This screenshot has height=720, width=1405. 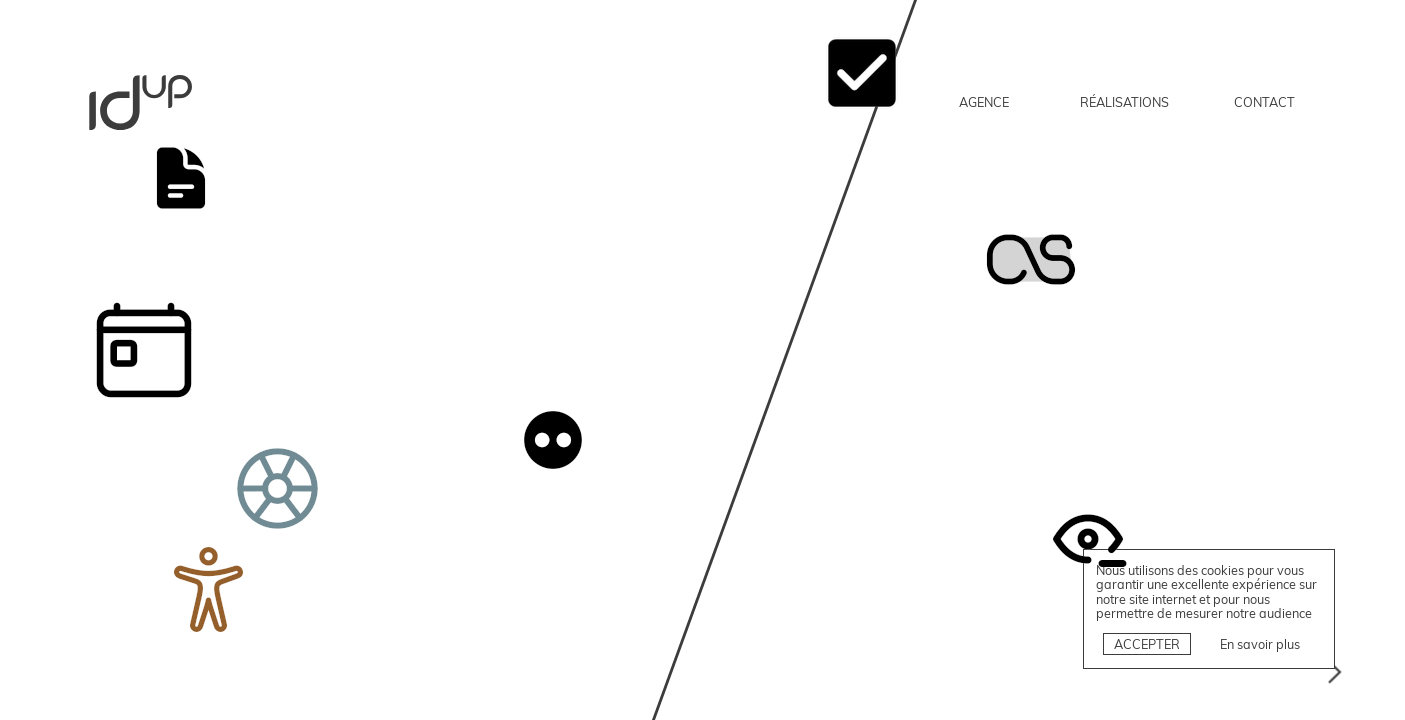 I want to click on a selected or checked option, so click(x=862, y=73).